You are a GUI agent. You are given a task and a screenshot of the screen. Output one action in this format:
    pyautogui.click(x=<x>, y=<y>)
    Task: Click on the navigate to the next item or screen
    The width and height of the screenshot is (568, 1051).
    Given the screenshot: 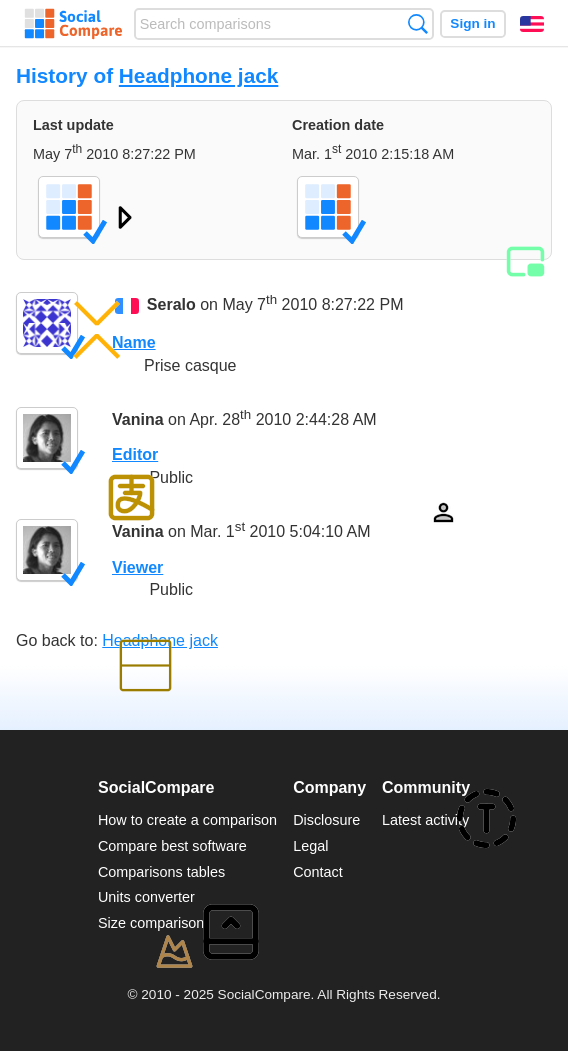 What is the action you would take?
    pyautogui.click(x=123, y=217)
    